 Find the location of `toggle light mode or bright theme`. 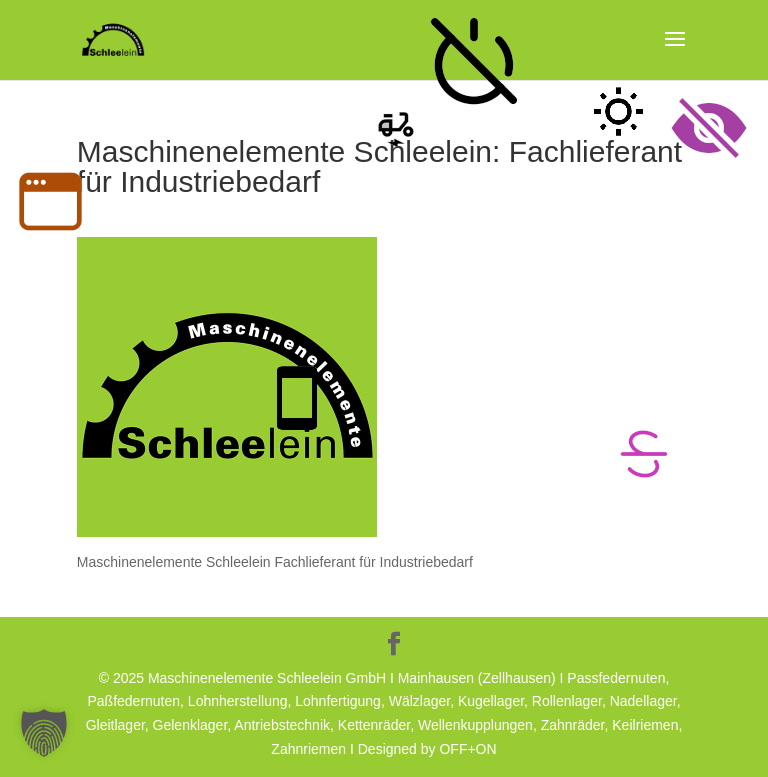

toggle light mode or bright theme is located at coordinates (618, 112).